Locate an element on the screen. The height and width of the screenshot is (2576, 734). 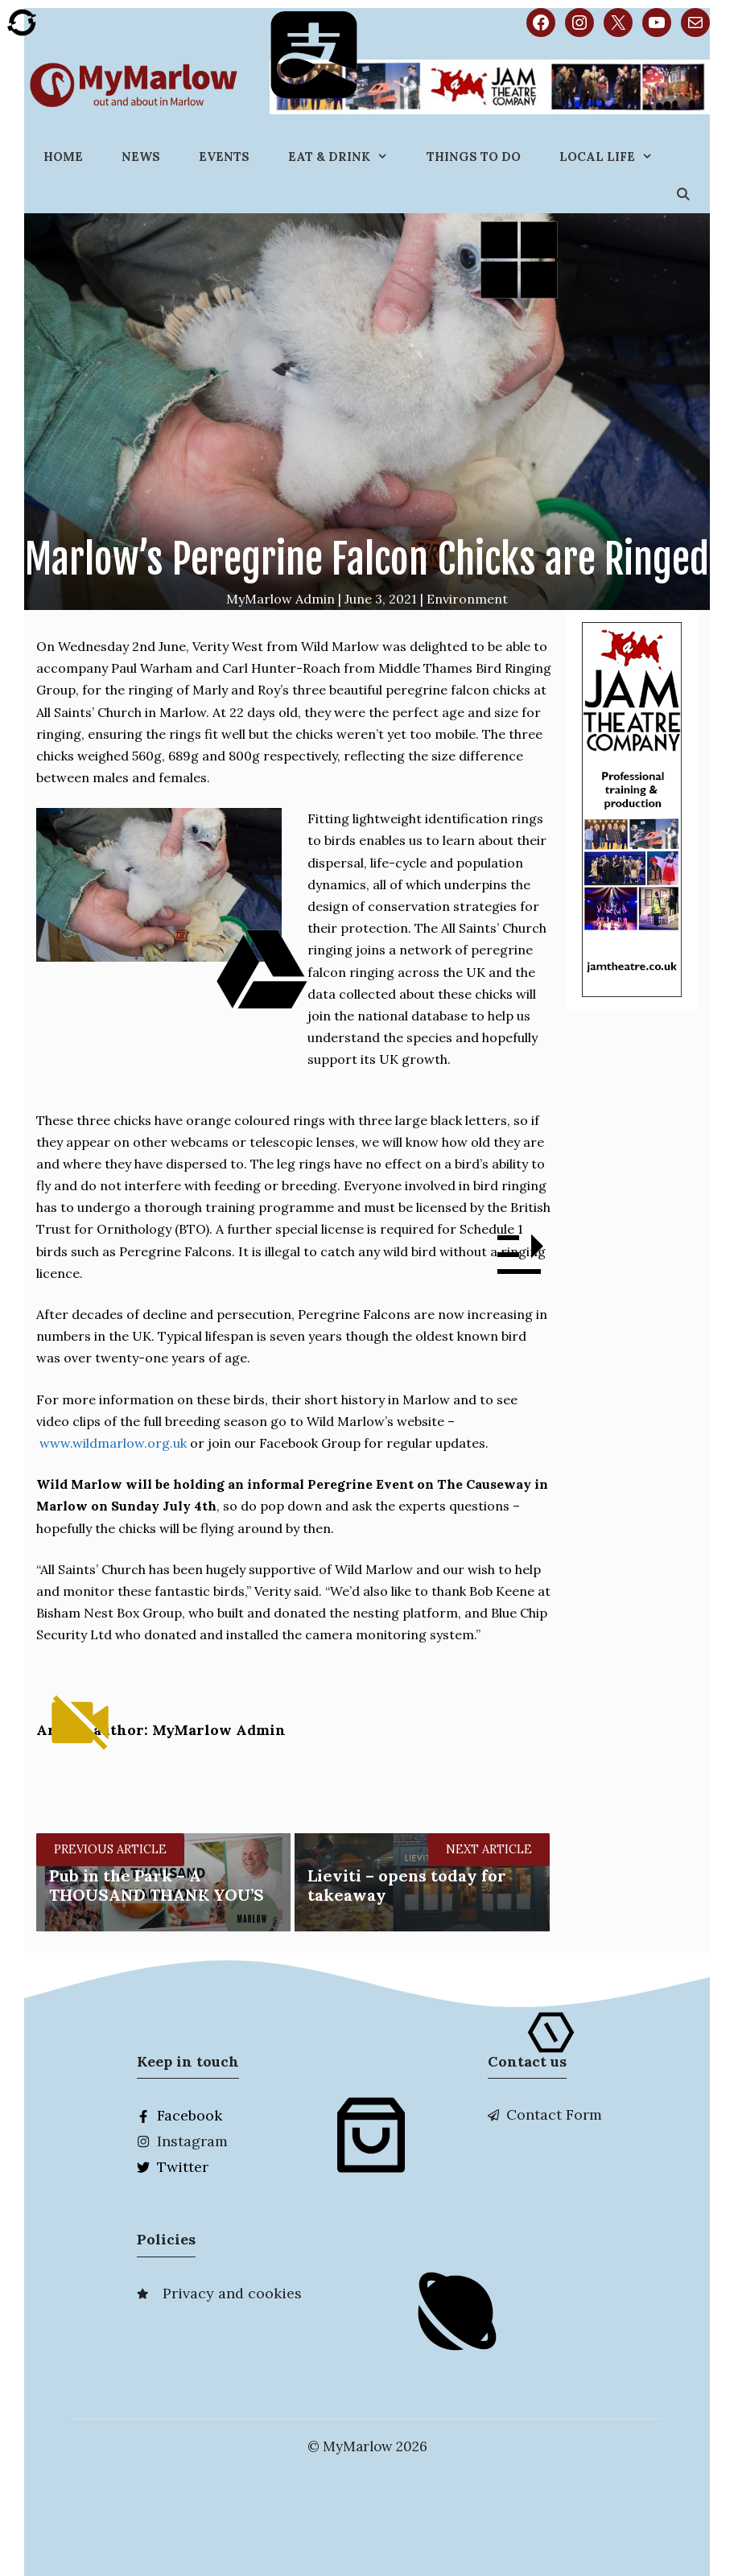
Red Hat OpenShift platform logo is located at coordinates (22, 23).